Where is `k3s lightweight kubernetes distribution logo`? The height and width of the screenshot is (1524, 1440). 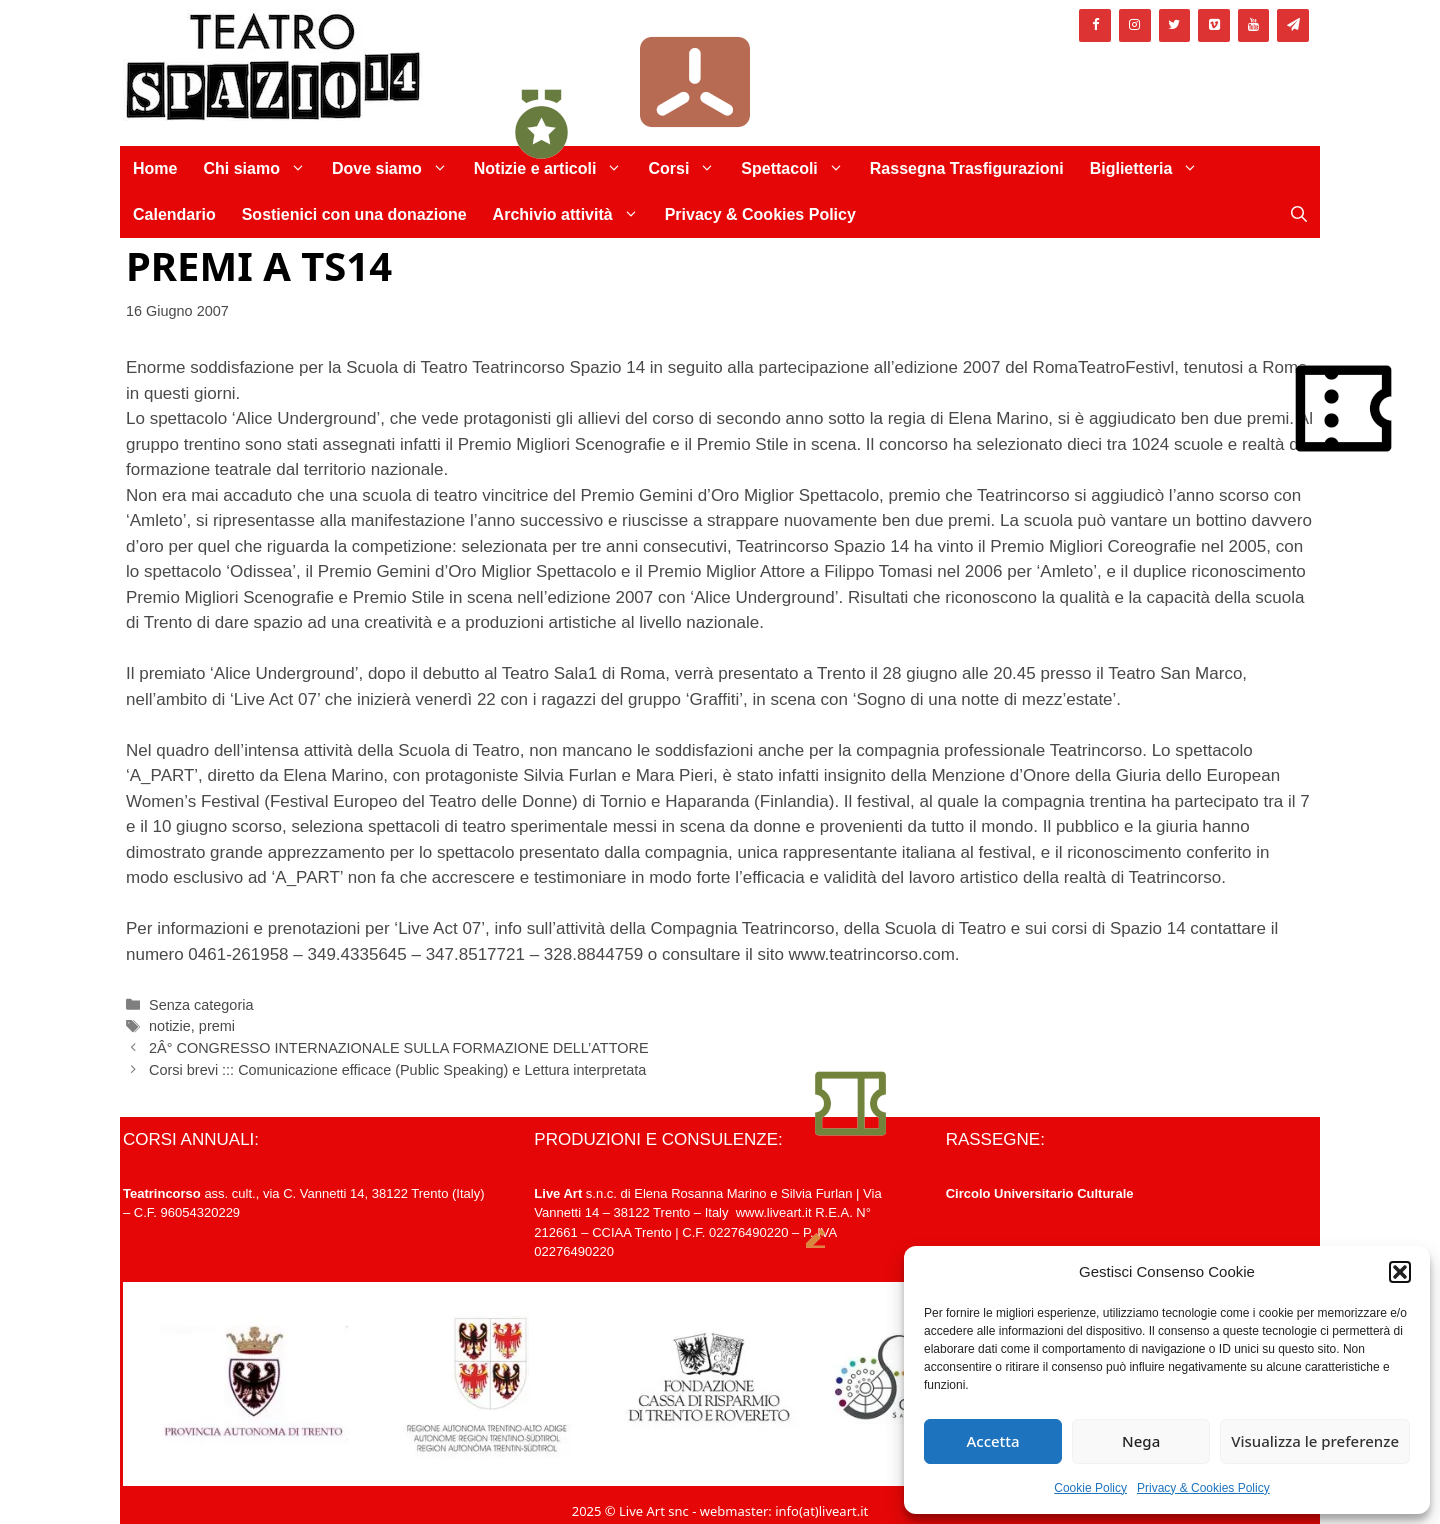
k3s lightweight kubernetes distribution logo is located at coordinates (695, 82).